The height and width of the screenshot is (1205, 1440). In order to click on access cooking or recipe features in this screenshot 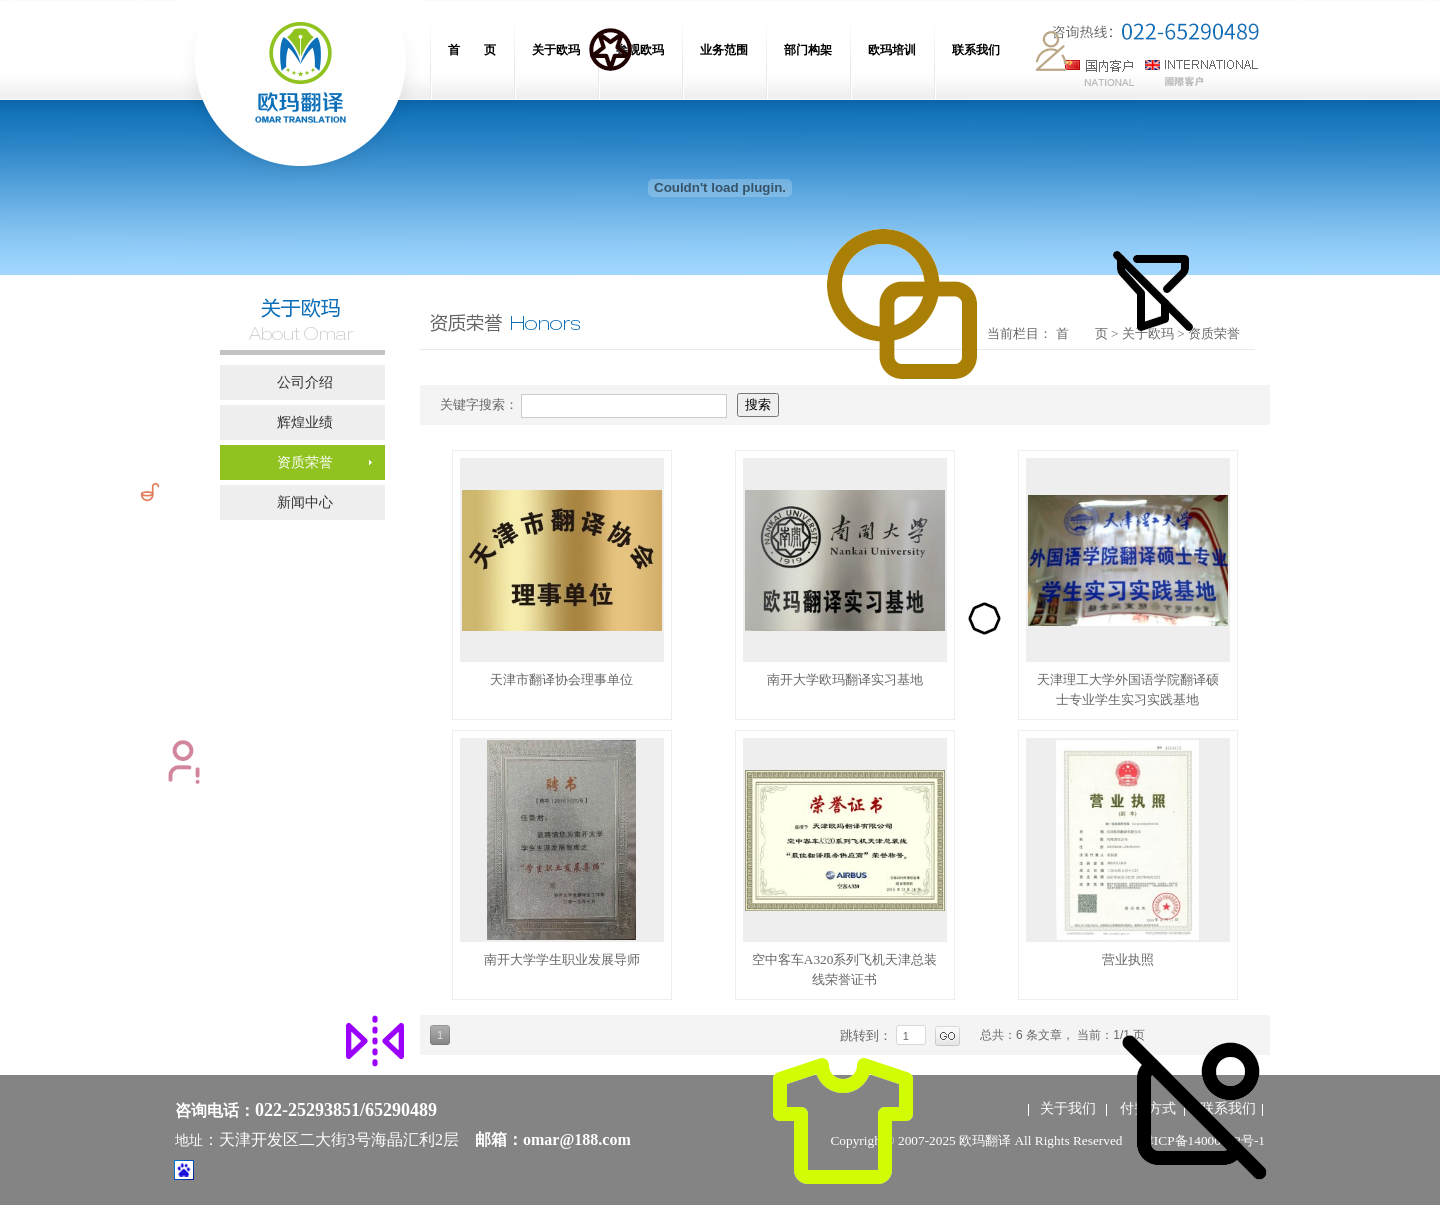, I will do `click(150, 492)`.